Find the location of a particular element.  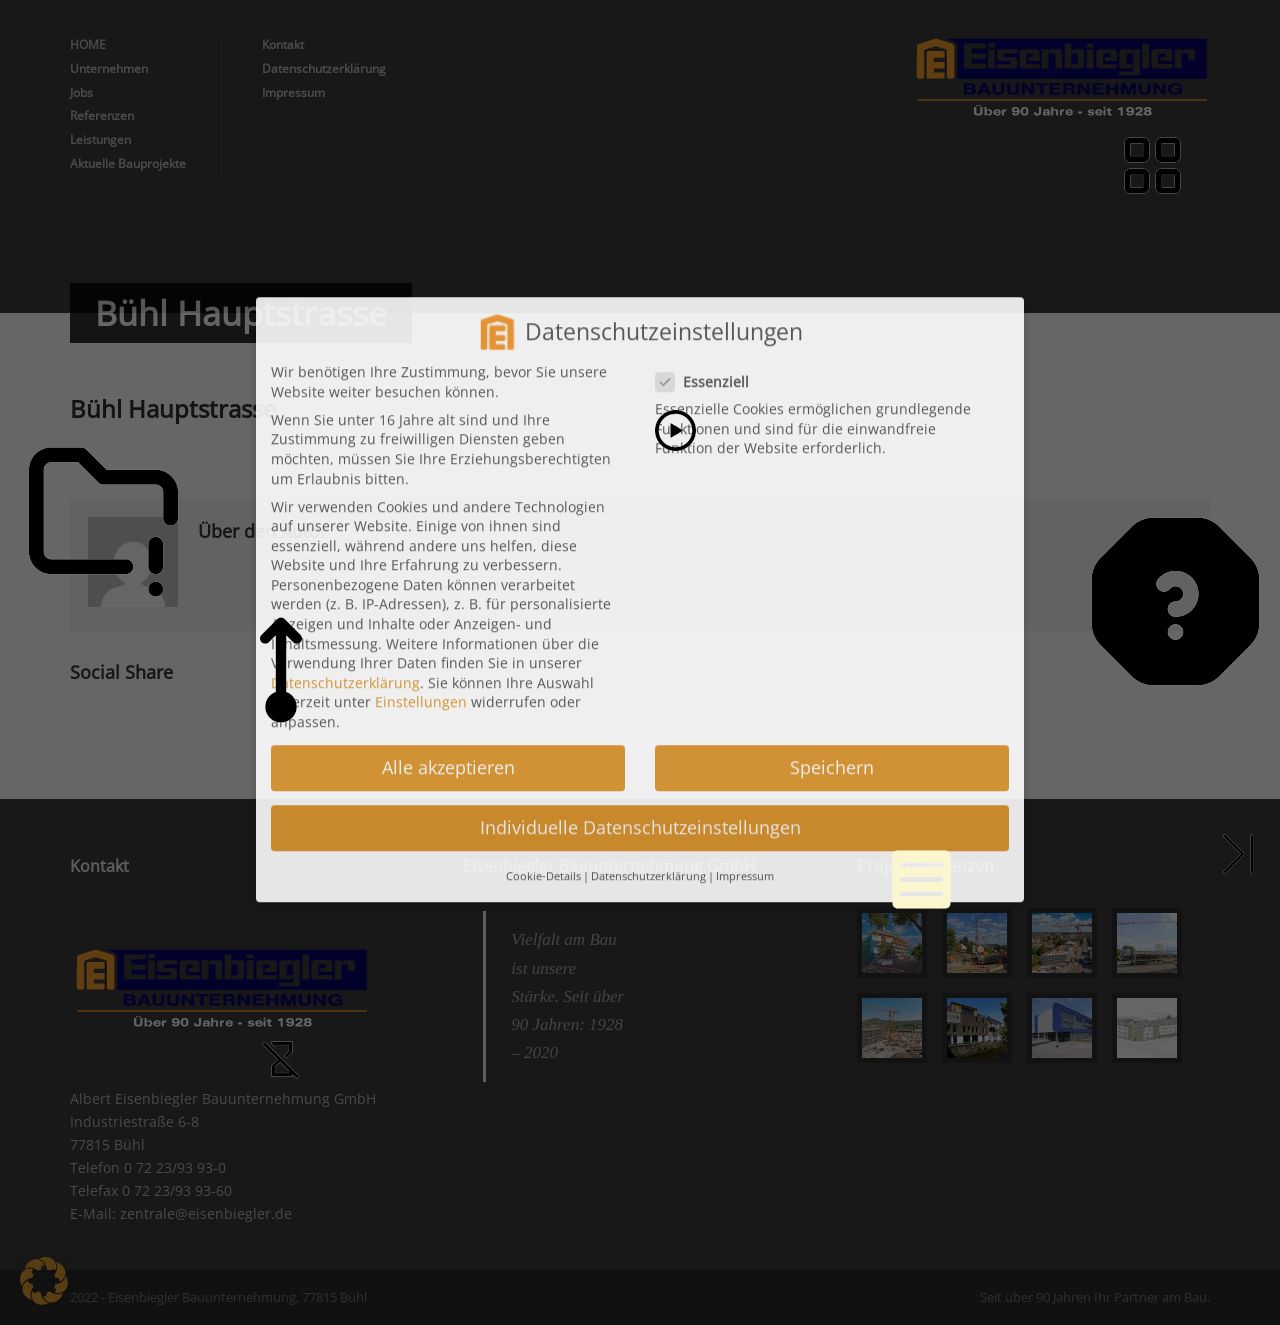

access help or support options is located at coordinates (1175, 601).